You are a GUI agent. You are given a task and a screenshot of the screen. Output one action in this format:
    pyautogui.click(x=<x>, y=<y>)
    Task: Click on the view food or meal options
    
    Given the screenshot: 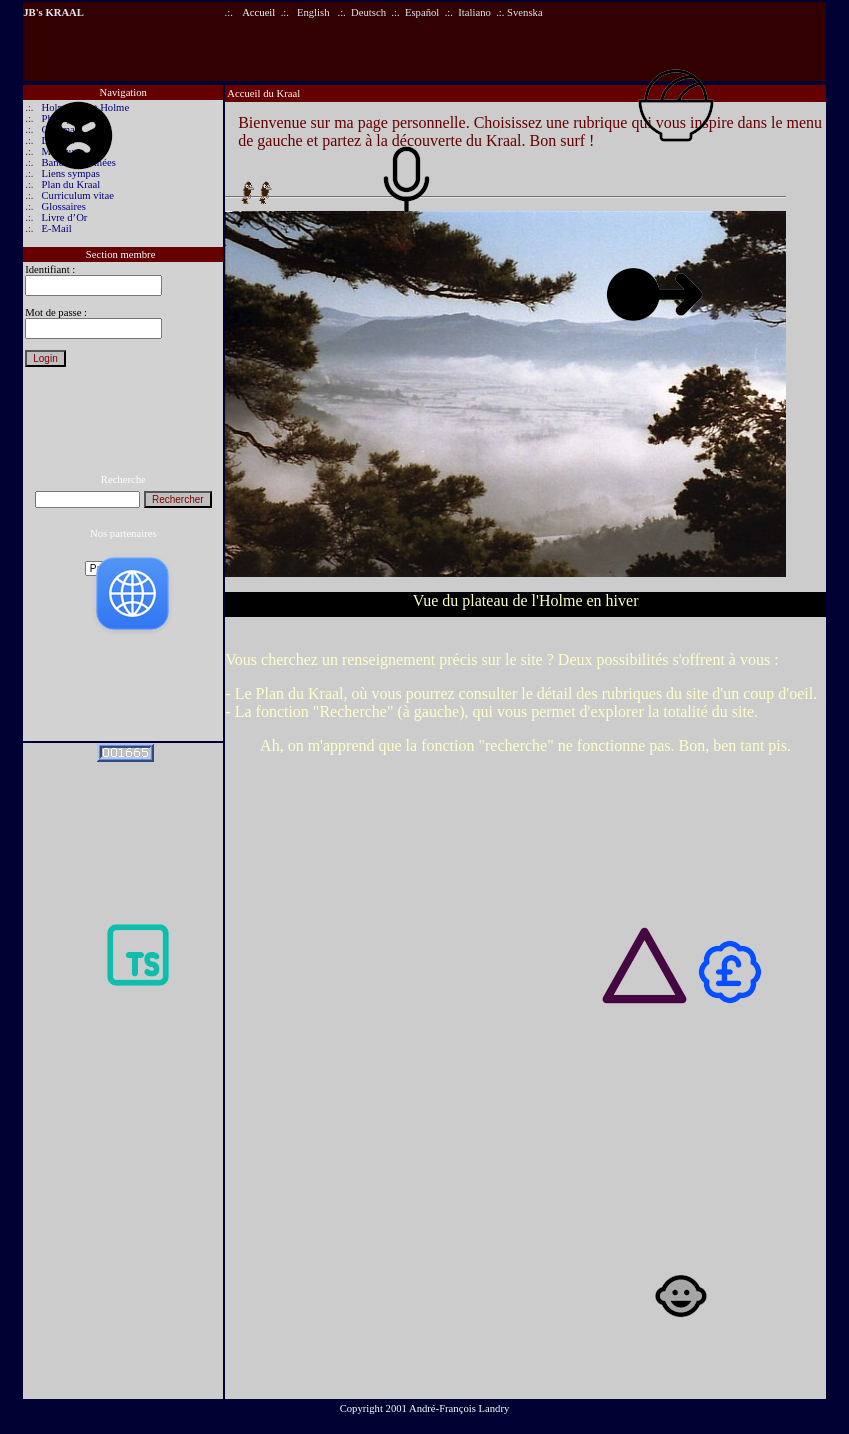 What is the action you would take?
    pyautogui.click(x=676, y=107)
    